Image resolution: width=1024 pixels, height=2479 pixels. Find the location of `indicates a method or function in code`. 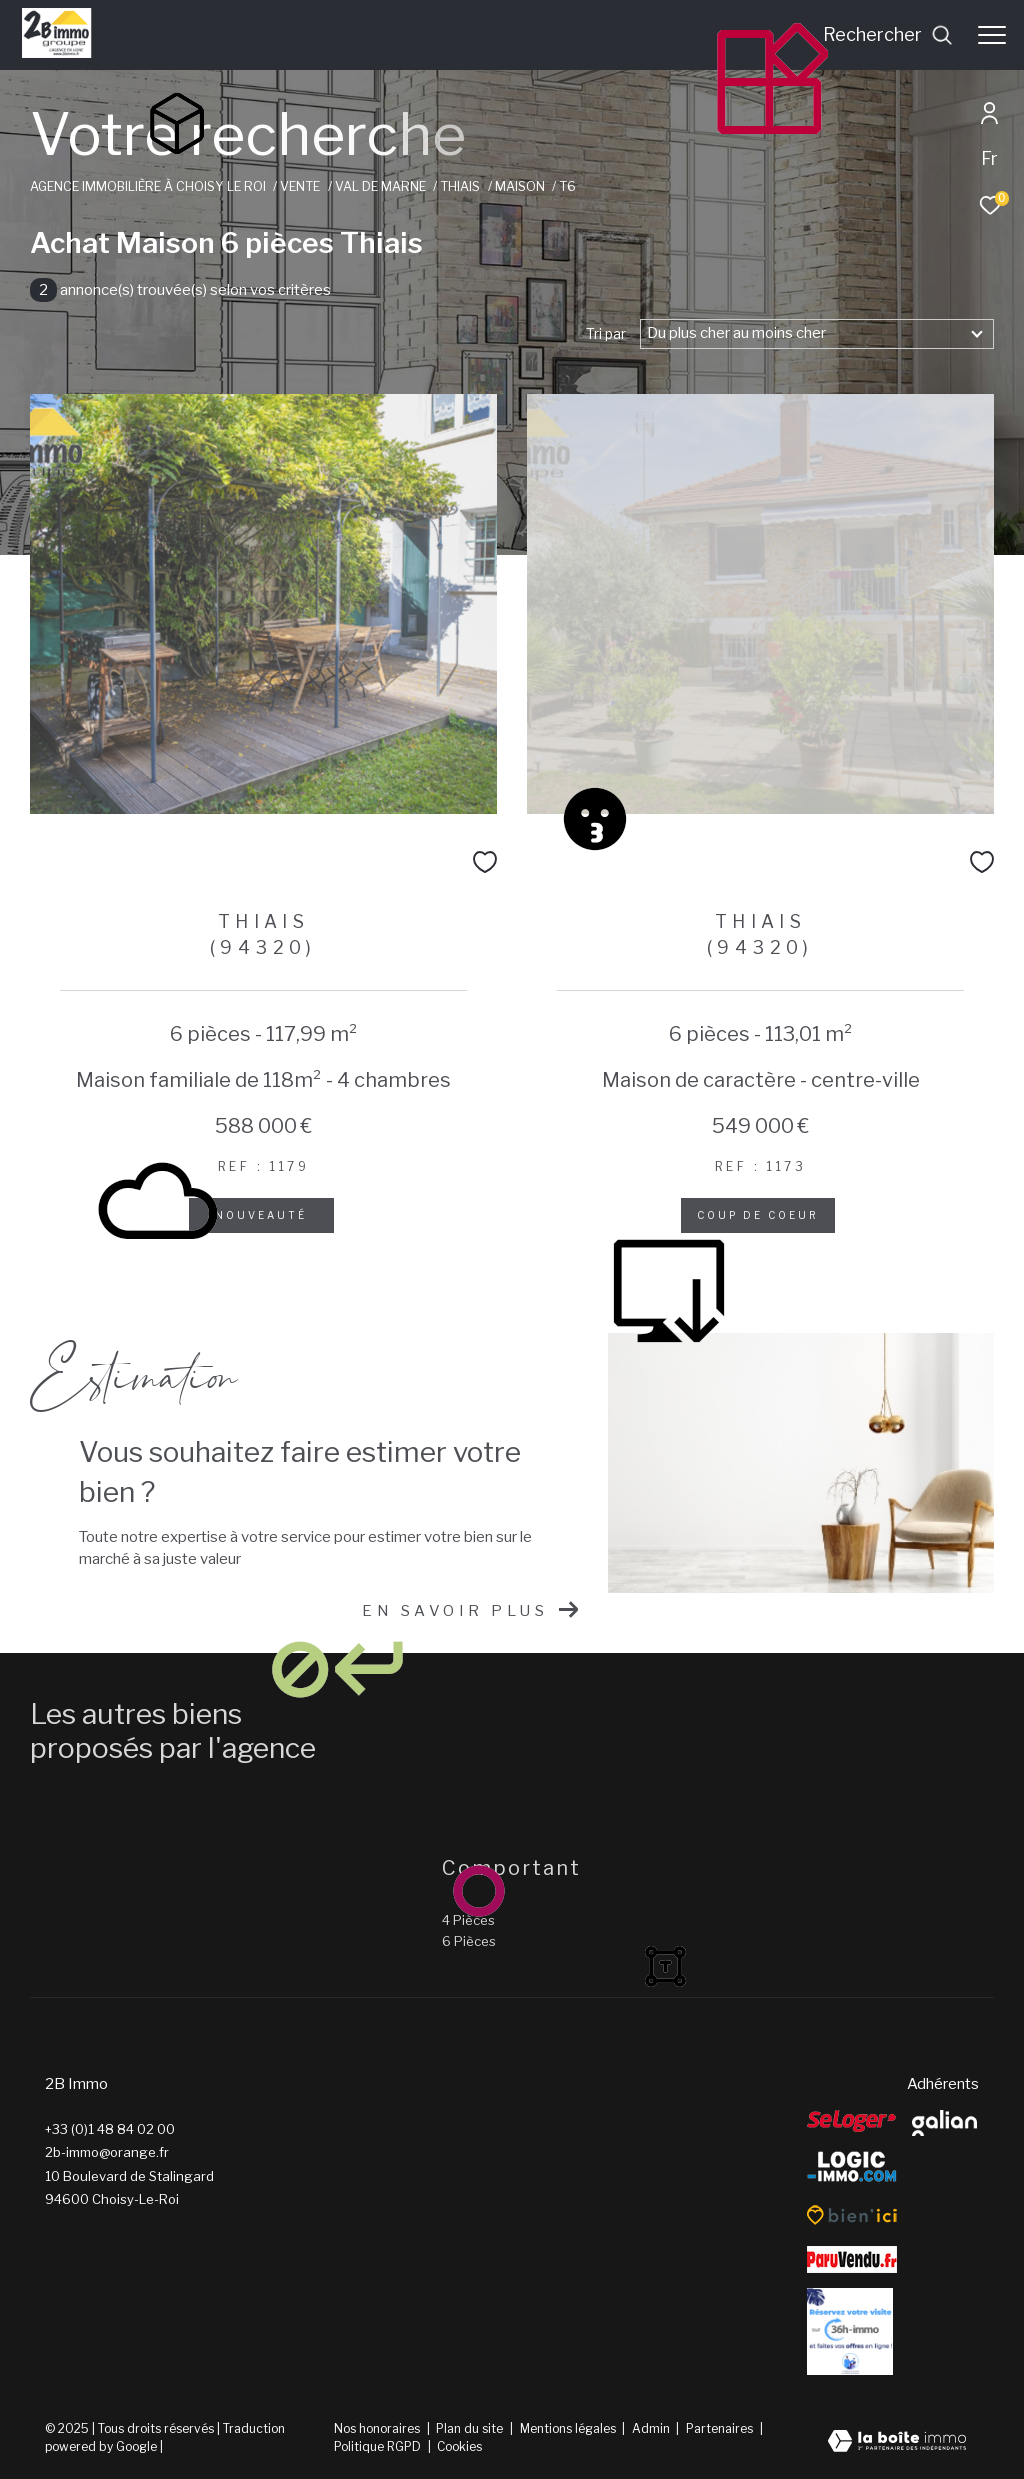

indicates a method or function in code is located at coordinates (177, 124).